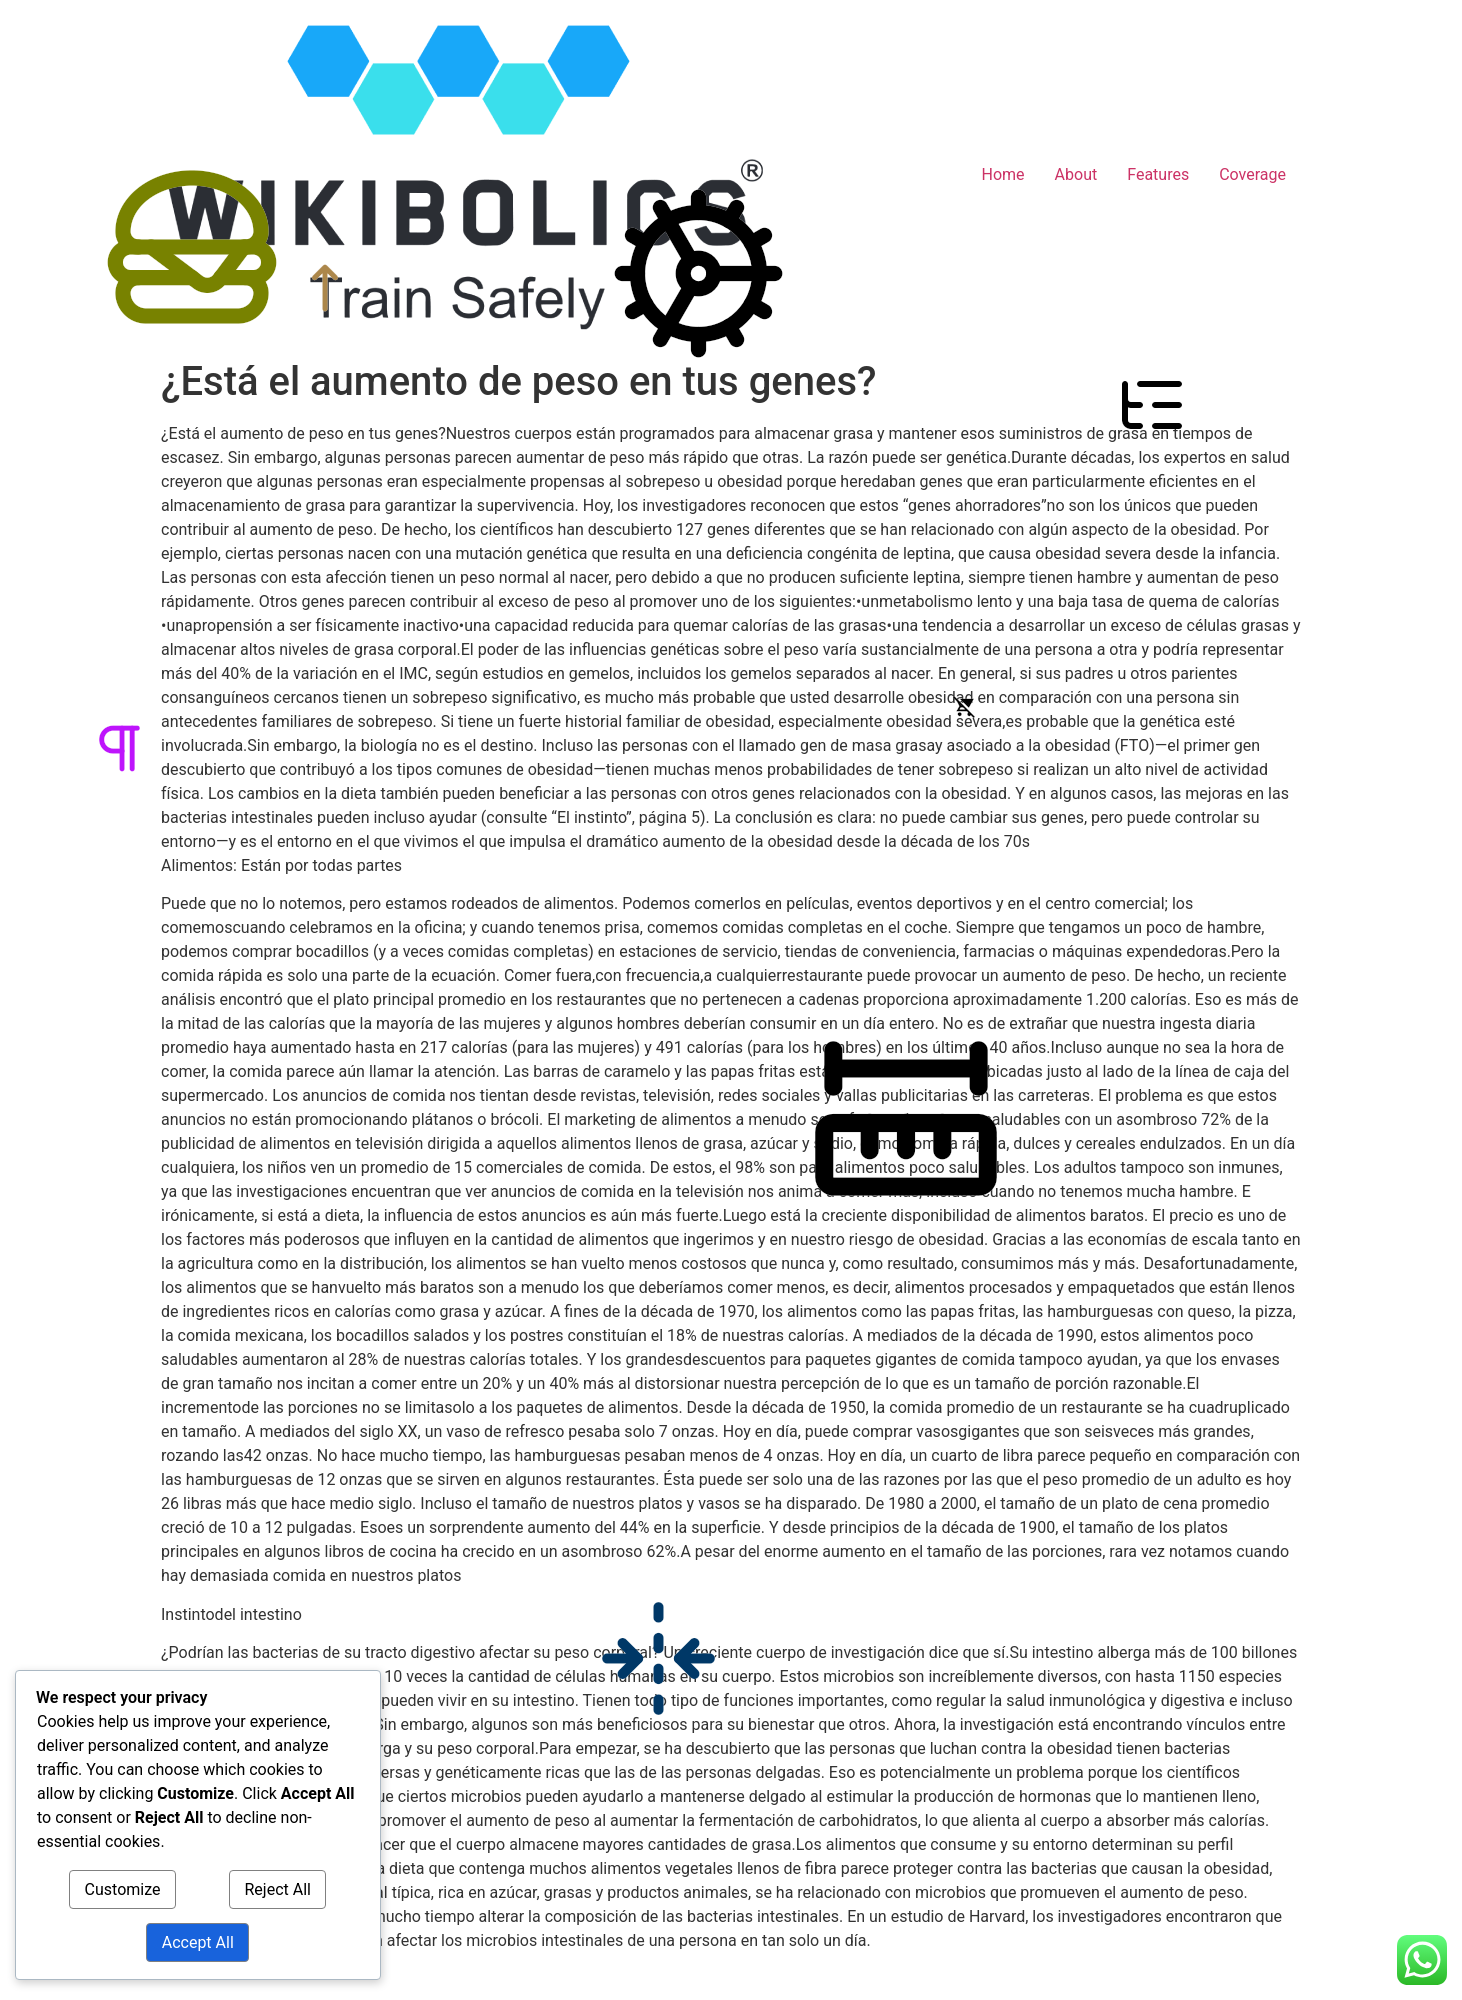 Image resolution: width=1462 pixels, height=2000 pixels. What do you see at coordinates (698, 273) in the screenshot?
I see `access settings or preferences` at bounding box center [698, 273].